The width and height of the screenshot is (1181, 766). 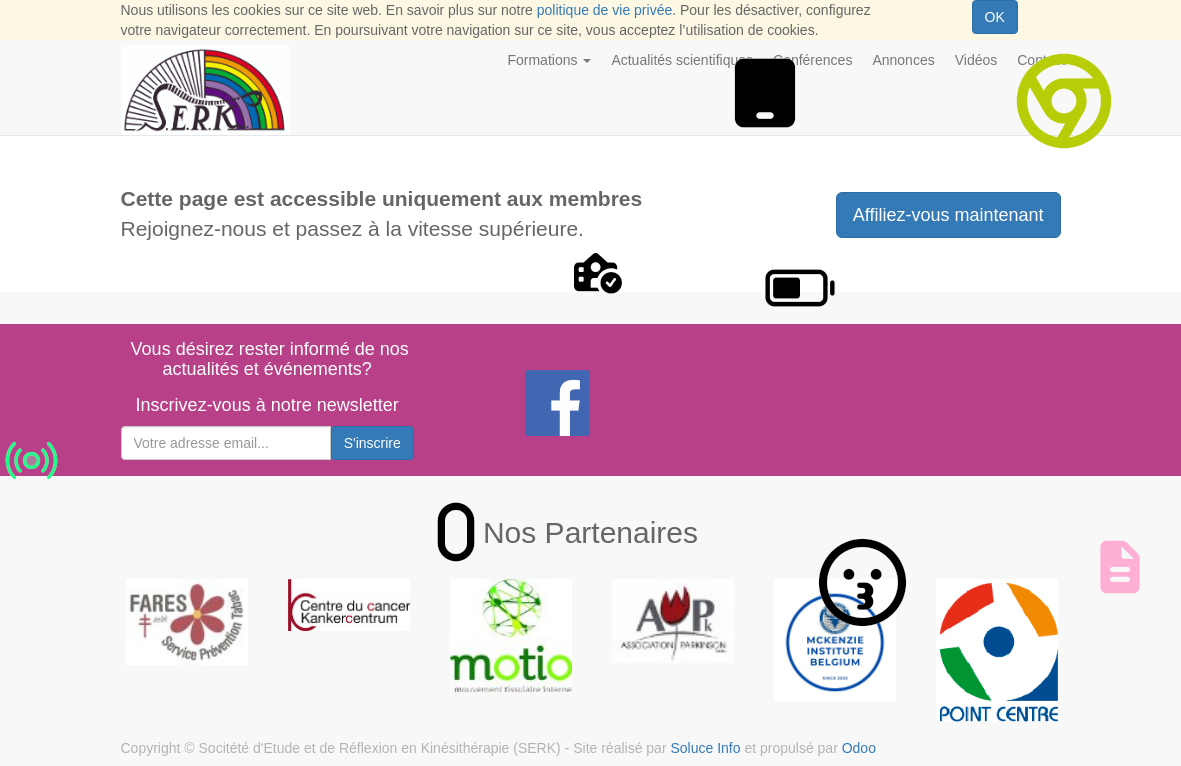 I want to click on switch to tablet view, so click(x=765, y=93).